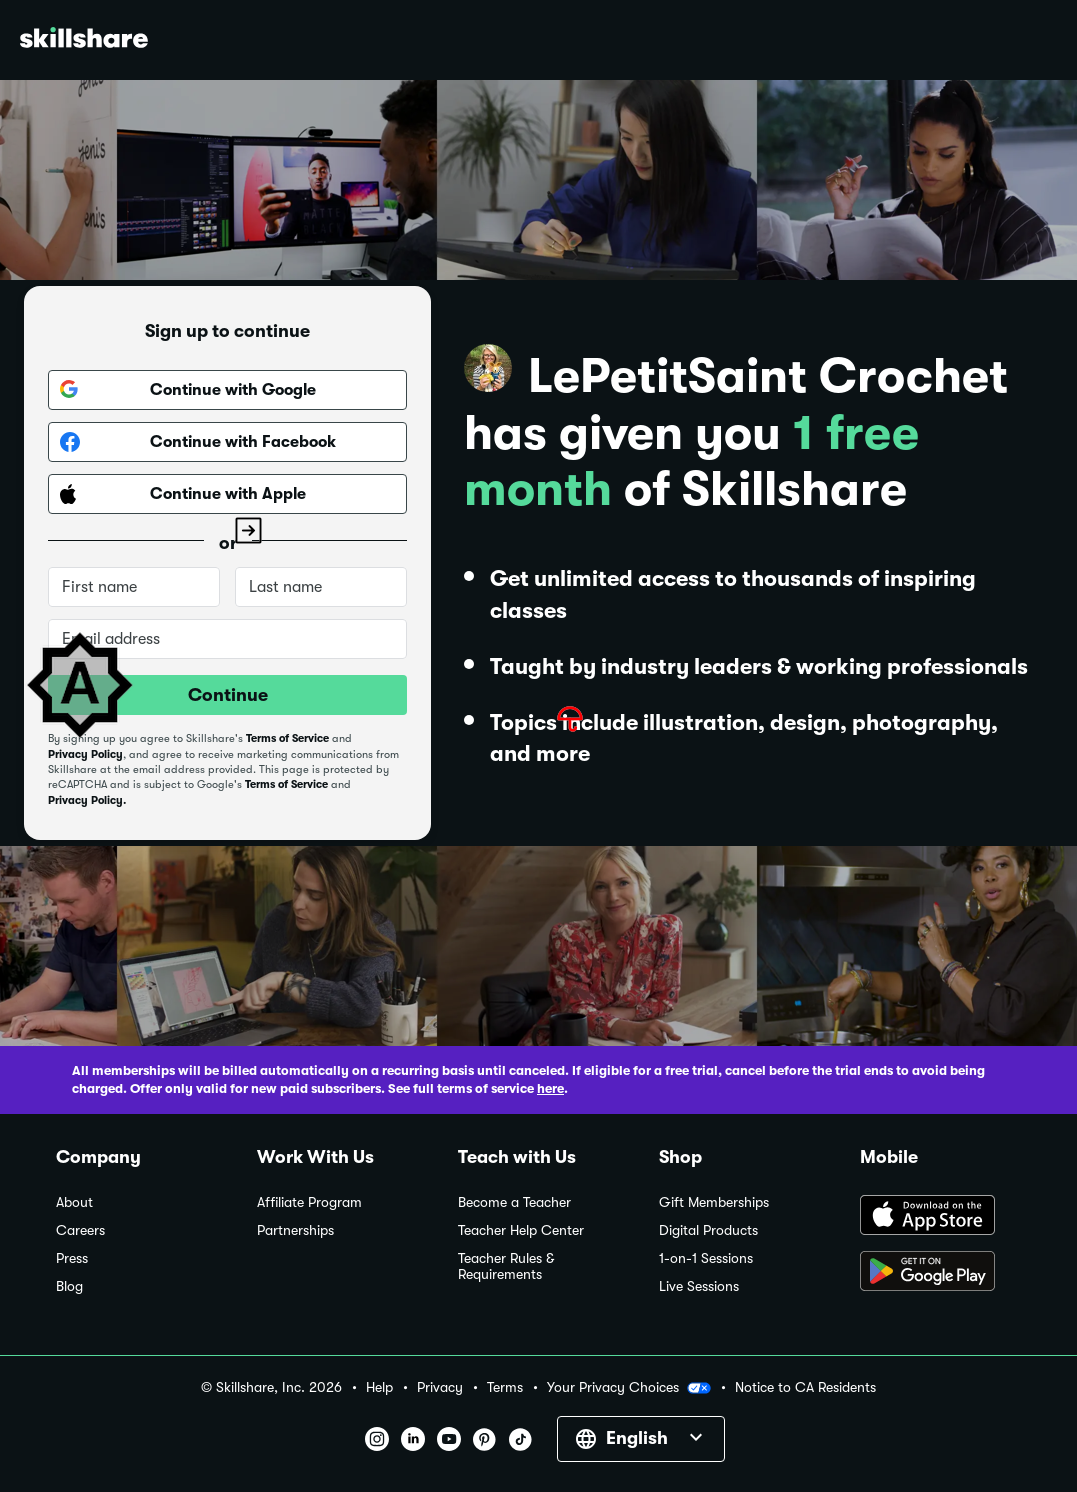 This screenshot has height=1492, width=1077. Describe the element at coordinates (248, 530) in the screenshot. I see `navigate to the next page or section` at that location.